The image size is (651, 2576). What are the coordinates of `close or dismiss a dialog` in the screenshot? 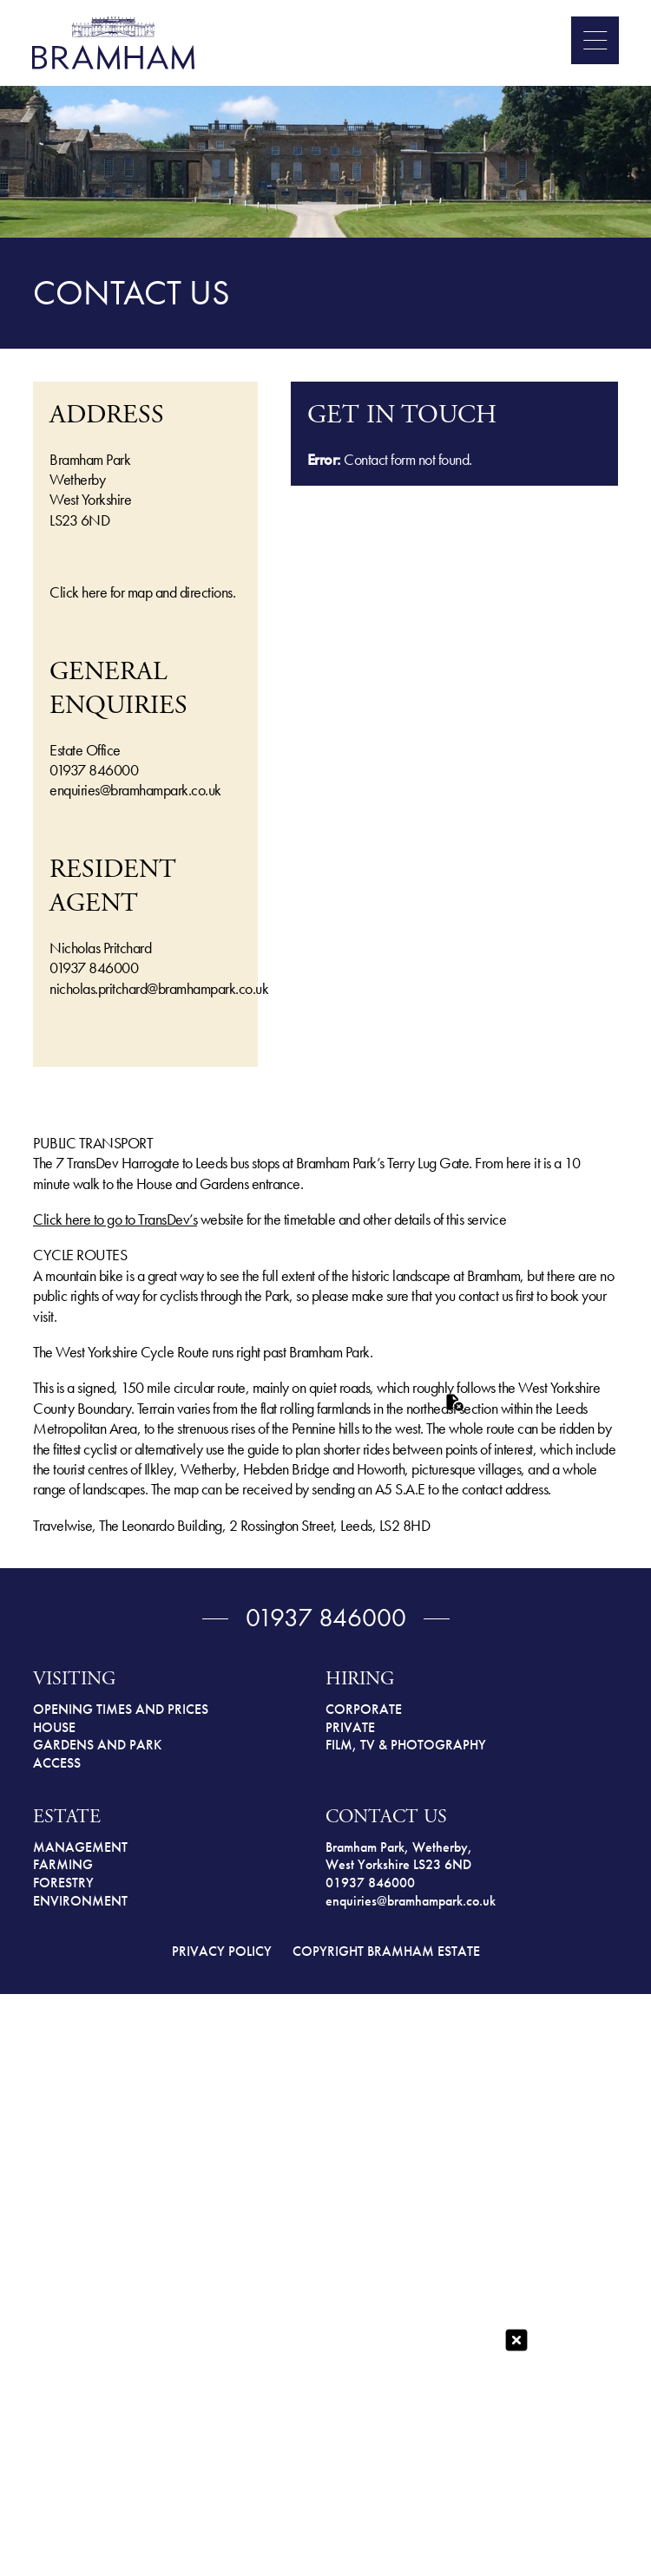 It's located at (516, 2340).